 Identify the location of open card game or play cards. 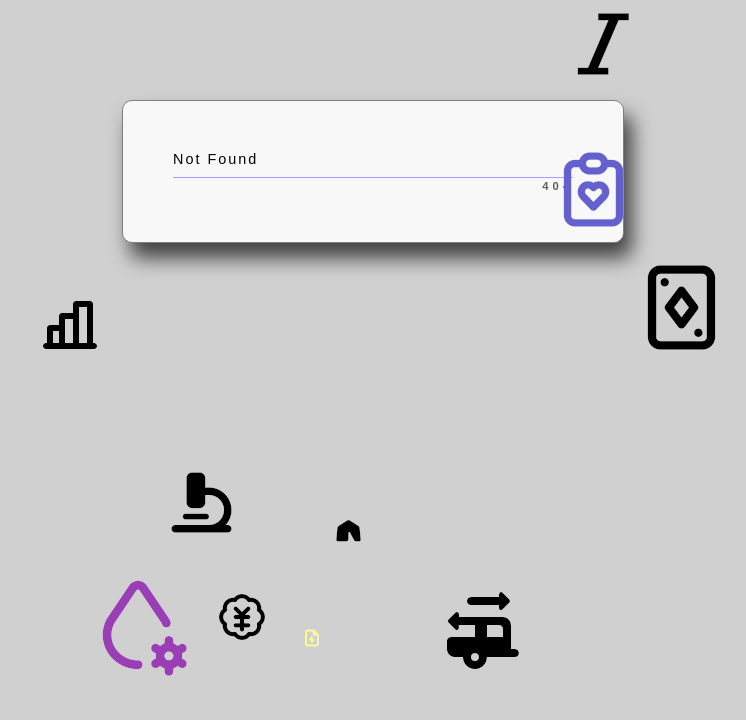
(681, 307).